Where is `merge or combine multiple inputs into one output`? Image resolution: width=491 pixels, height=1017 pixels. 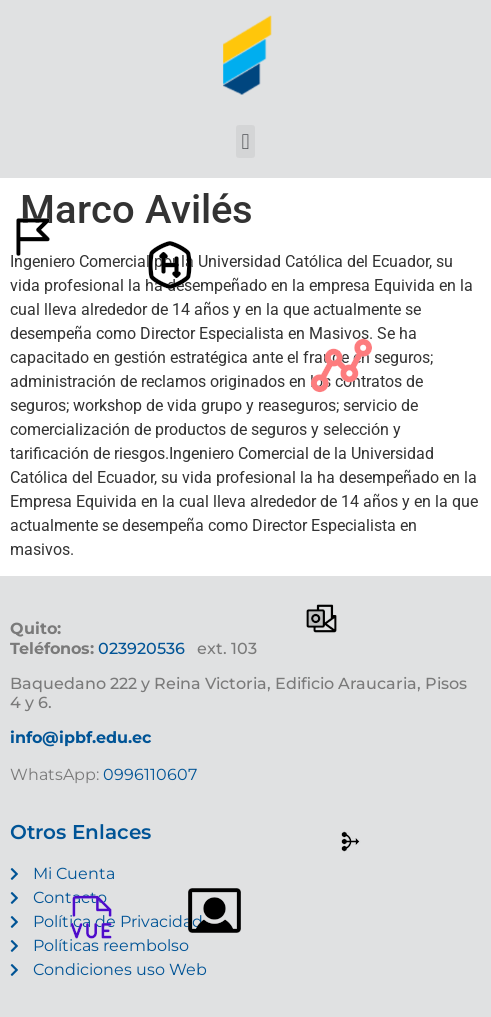
merge or combine multiple inputs into one output is located at coordinates (350, 841).